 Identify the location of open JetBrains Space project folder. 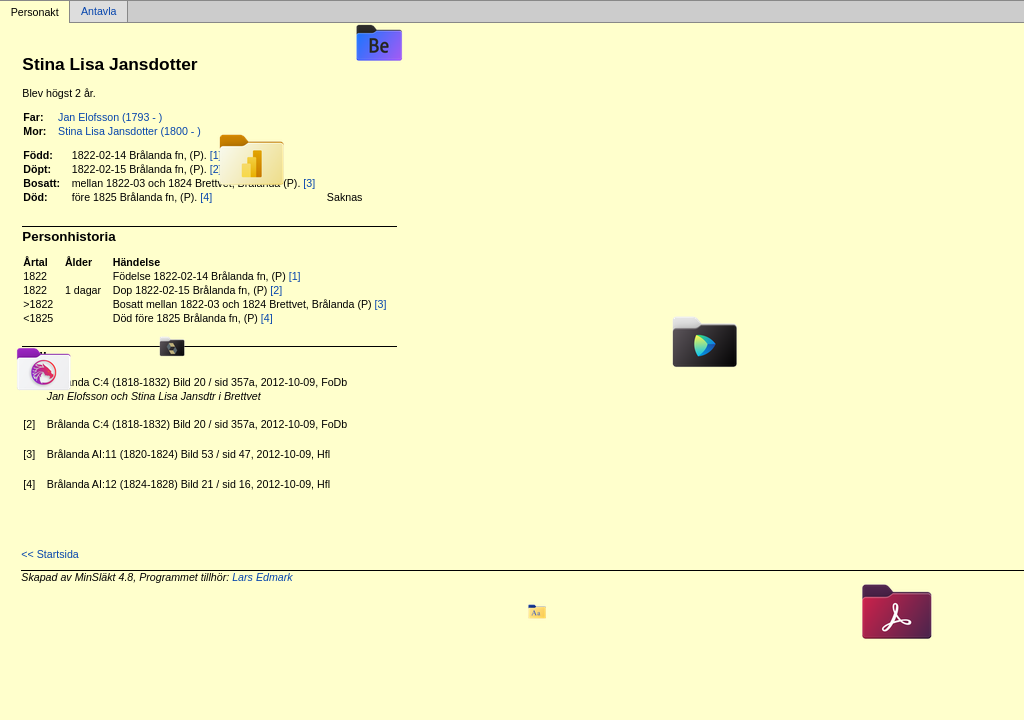
(704, 343).